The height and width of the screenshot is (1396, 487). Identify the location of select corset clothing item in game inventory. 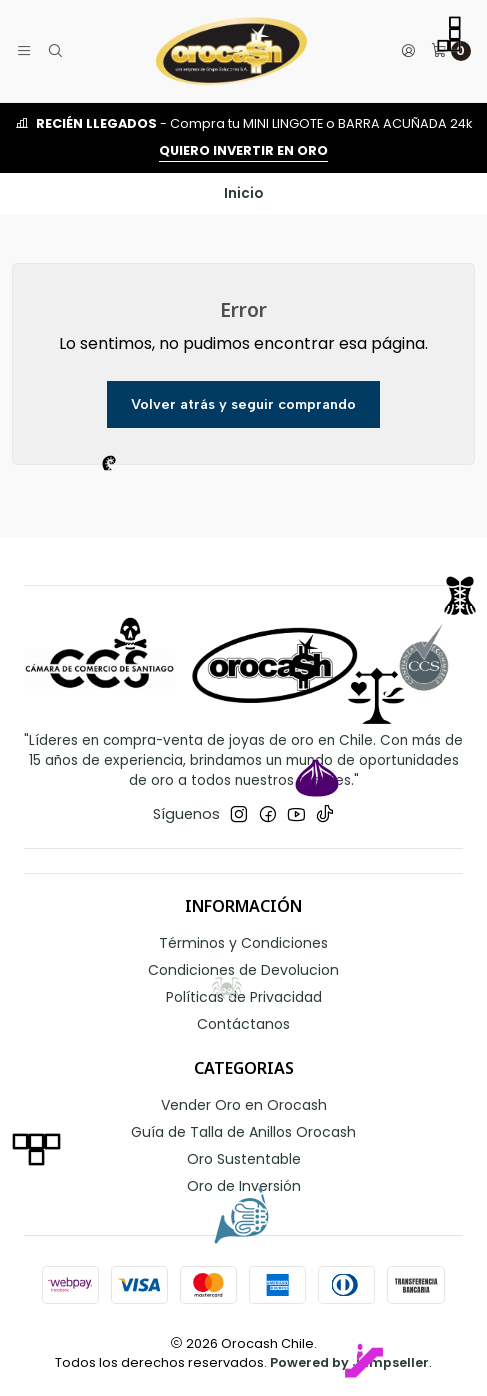
(460, 595).